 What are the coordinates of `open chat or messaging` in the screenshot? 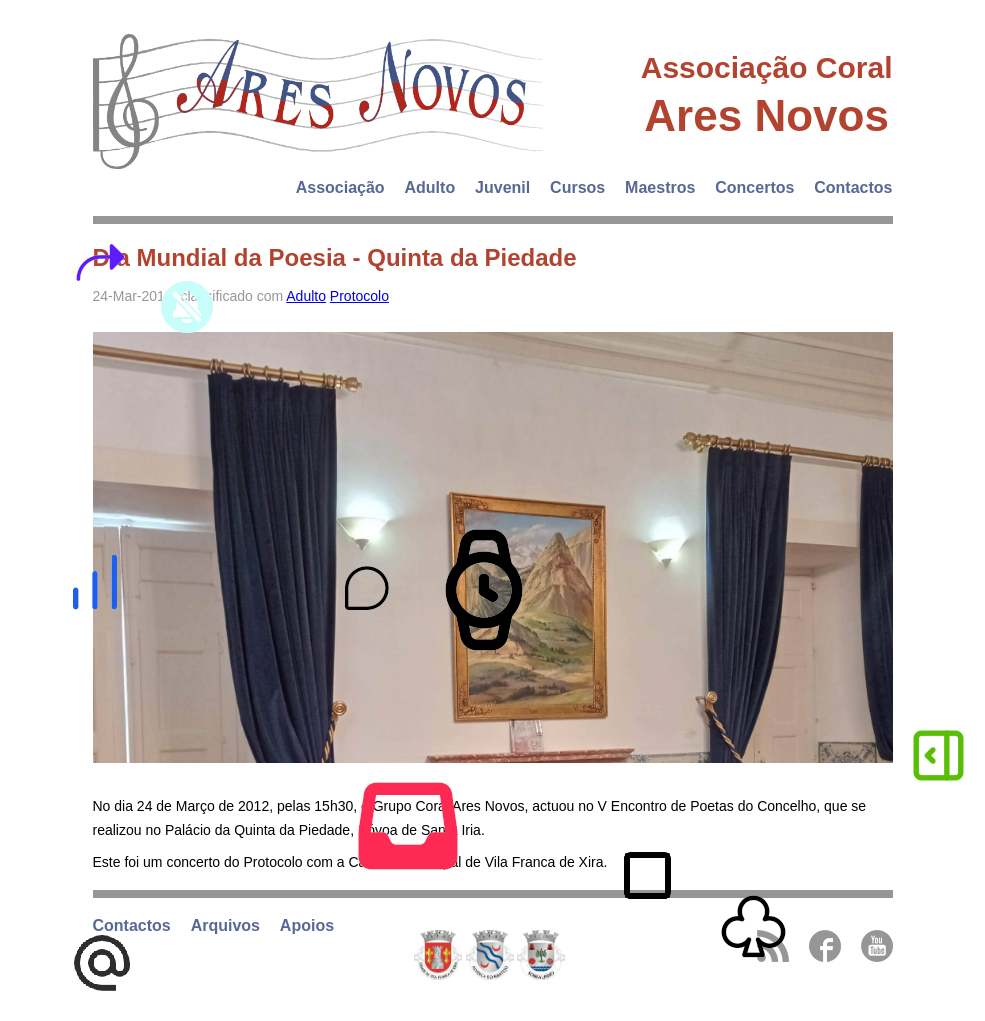 It's located at (366, 589).